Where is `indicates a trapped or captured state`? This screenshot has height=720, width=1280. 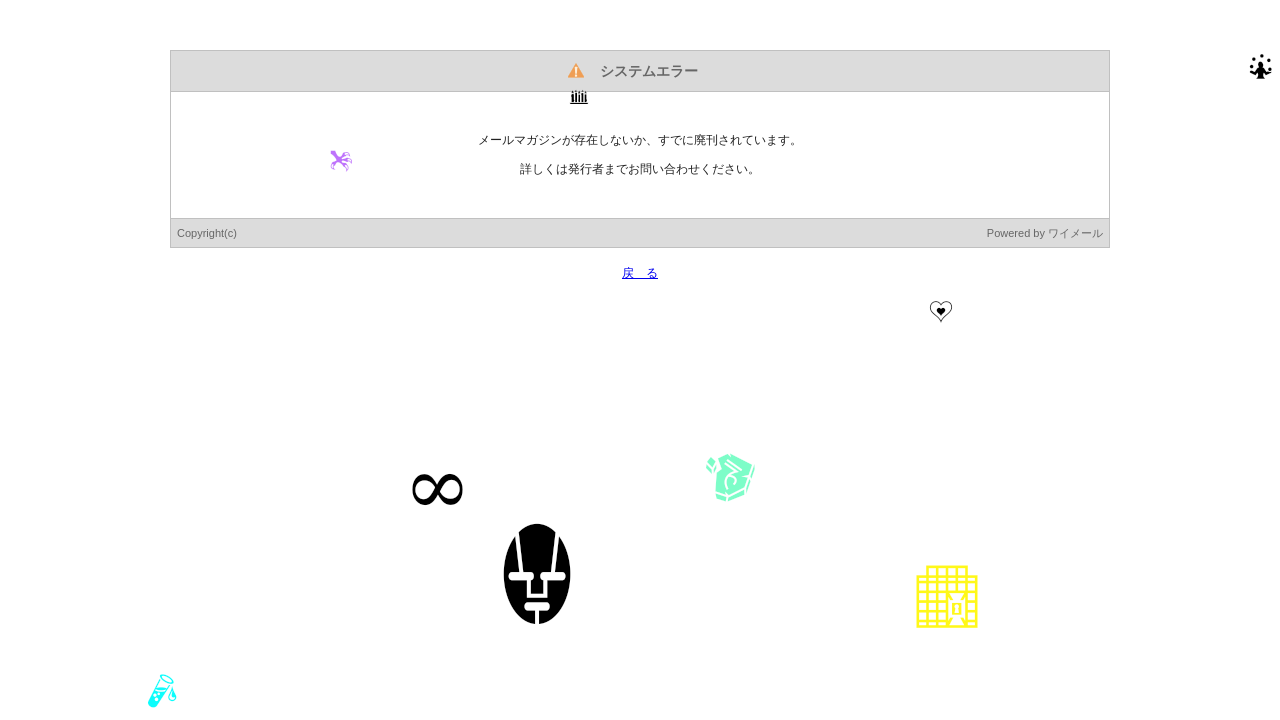 indicates a trapped or captured state is located at coordinates (947, 593).